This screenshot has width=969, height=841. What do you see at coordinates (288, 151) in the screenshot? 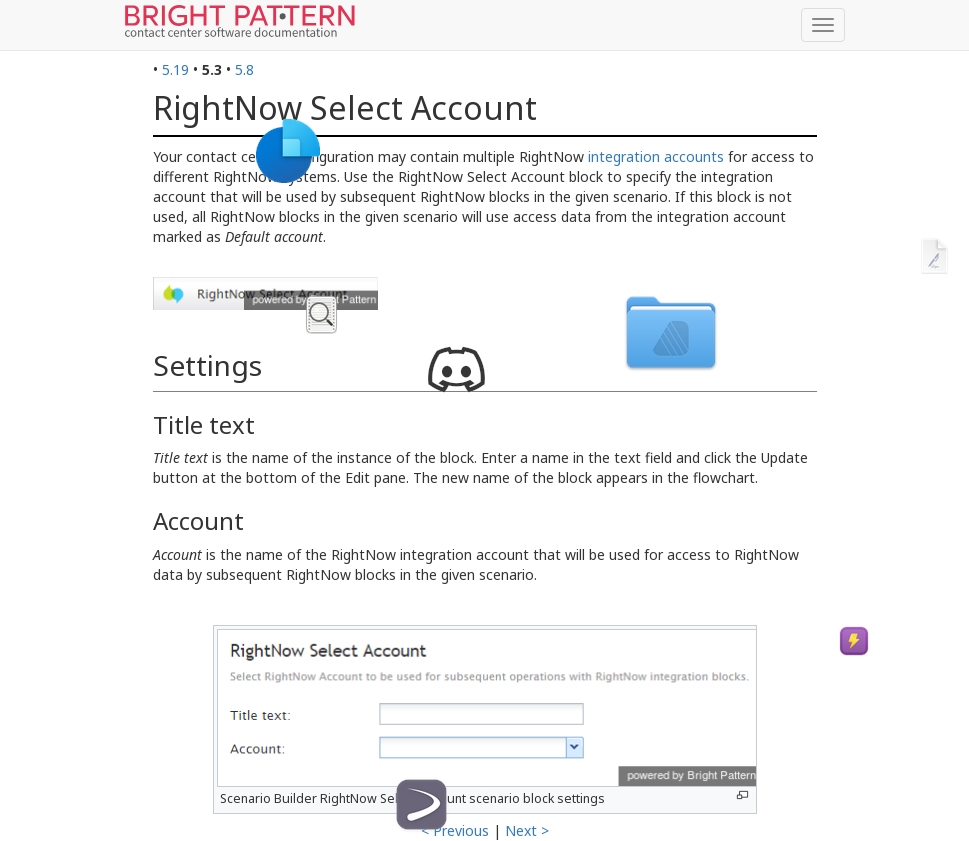
I see `open the sales app` at bounding box center [288, 151].